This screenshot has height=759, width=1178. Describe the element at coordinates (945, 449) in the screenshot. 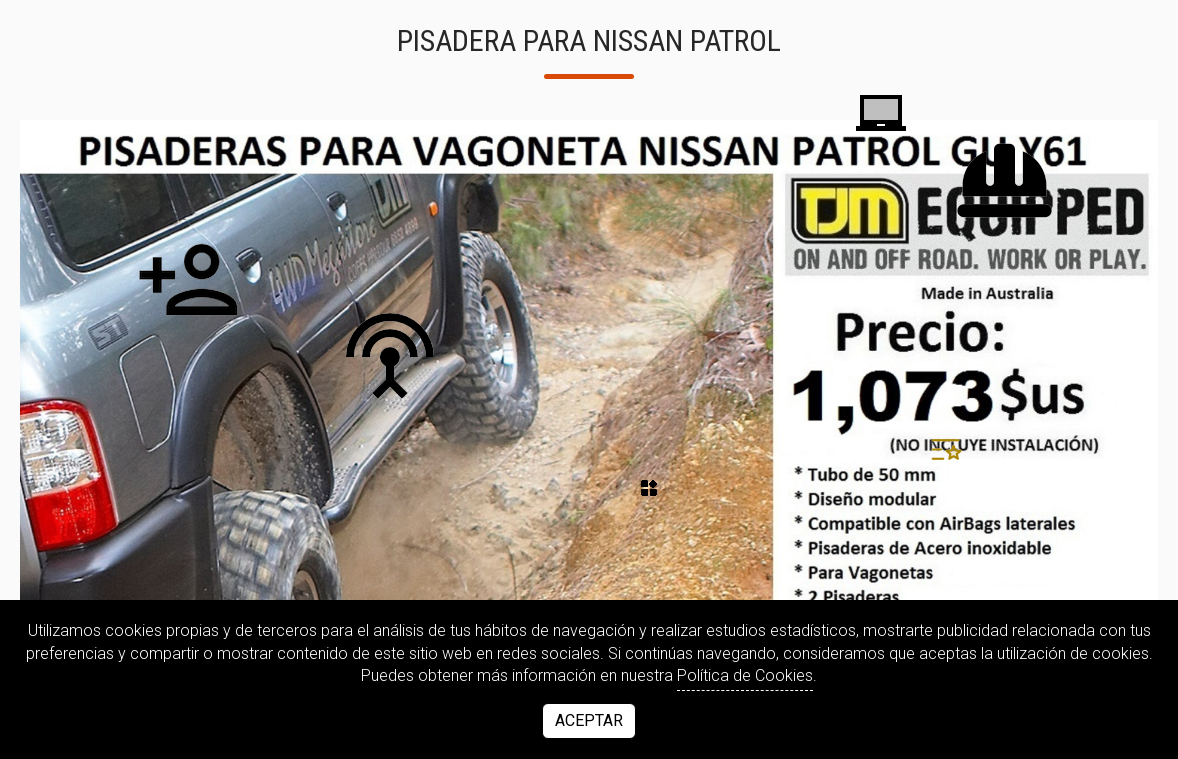

I see `view your favorites list` at that location.